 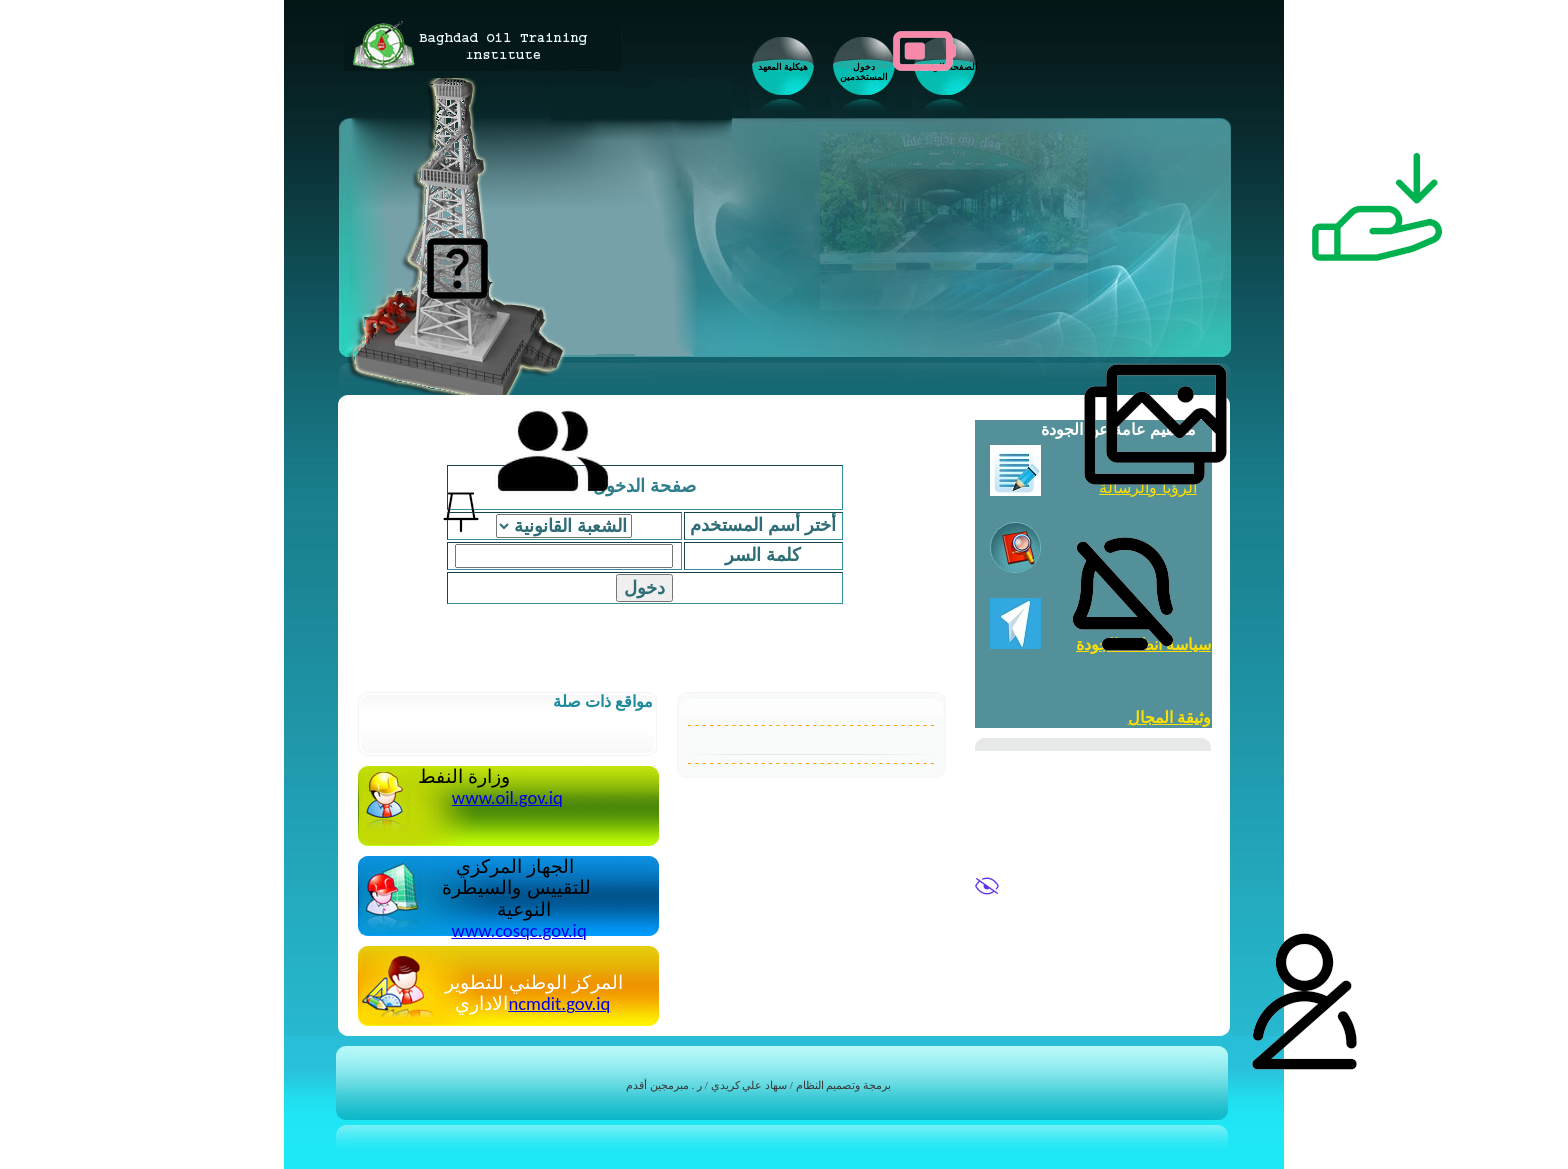 I want to click on fasten seatbelt reminder, so click(x=1304, y=1001).